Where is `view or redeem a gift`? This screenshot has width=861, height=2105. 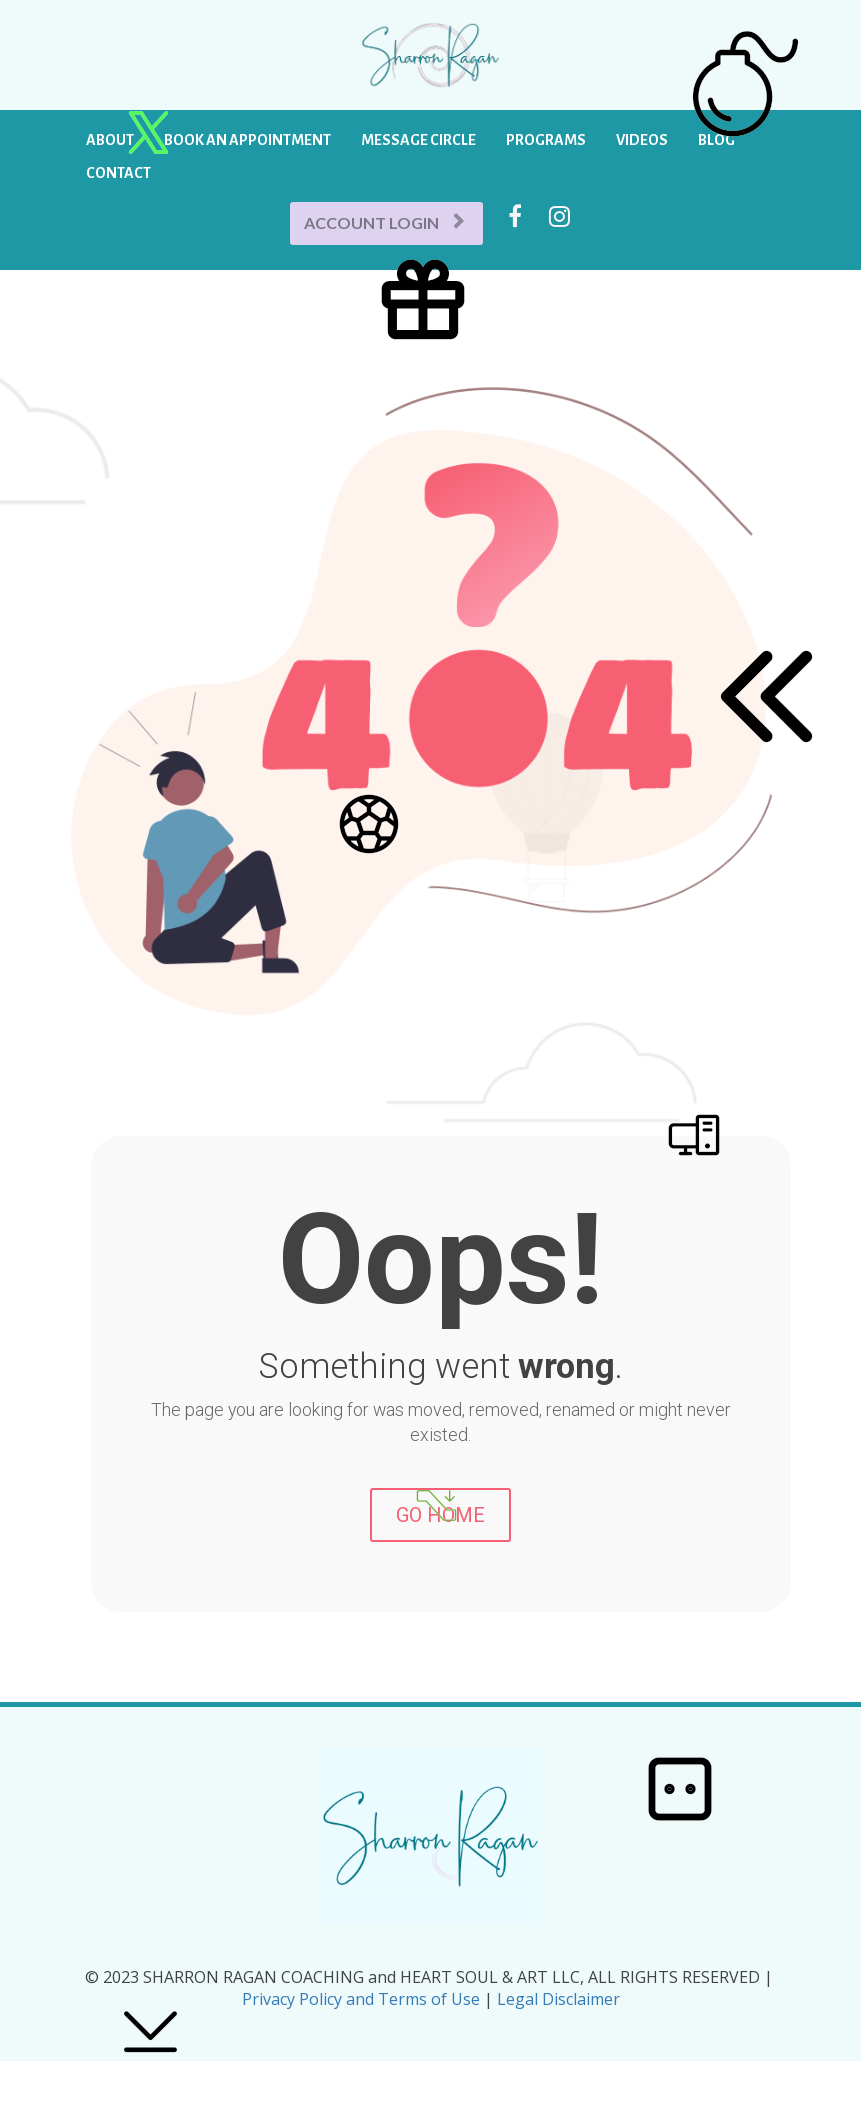 view or redeem a gift is located at coordinates (423, 304).